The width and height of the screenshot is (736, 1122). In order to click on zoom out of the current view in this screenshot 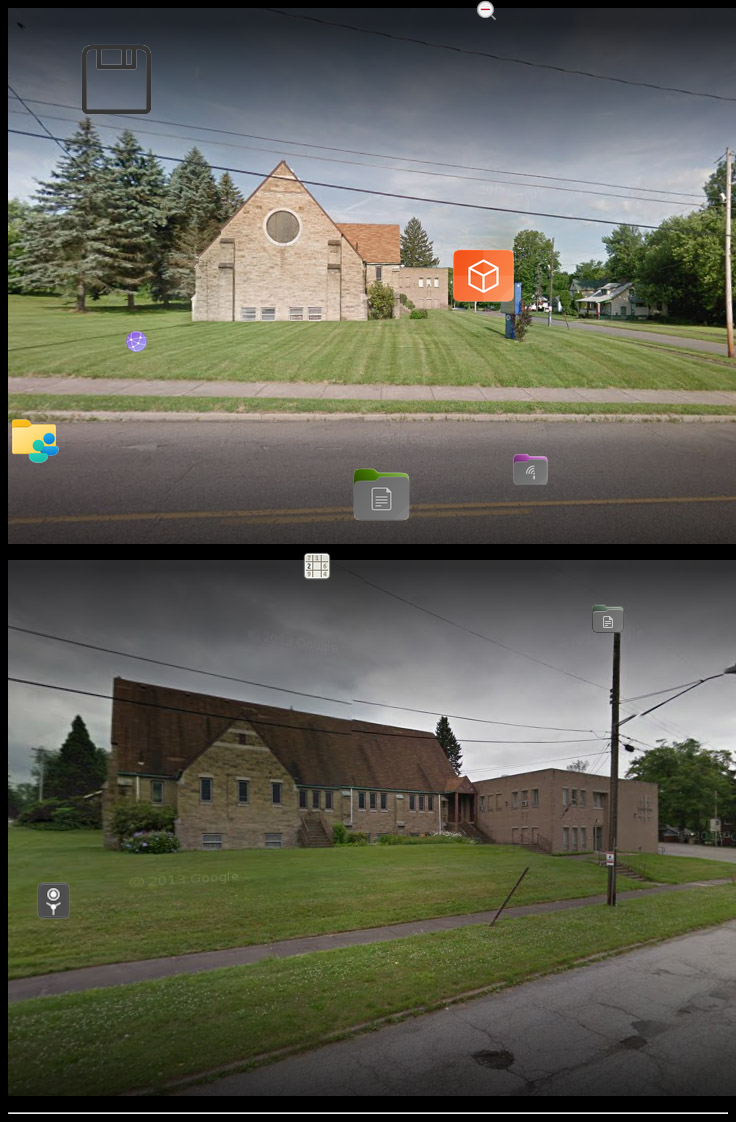, I will do `click(486, 10)`.